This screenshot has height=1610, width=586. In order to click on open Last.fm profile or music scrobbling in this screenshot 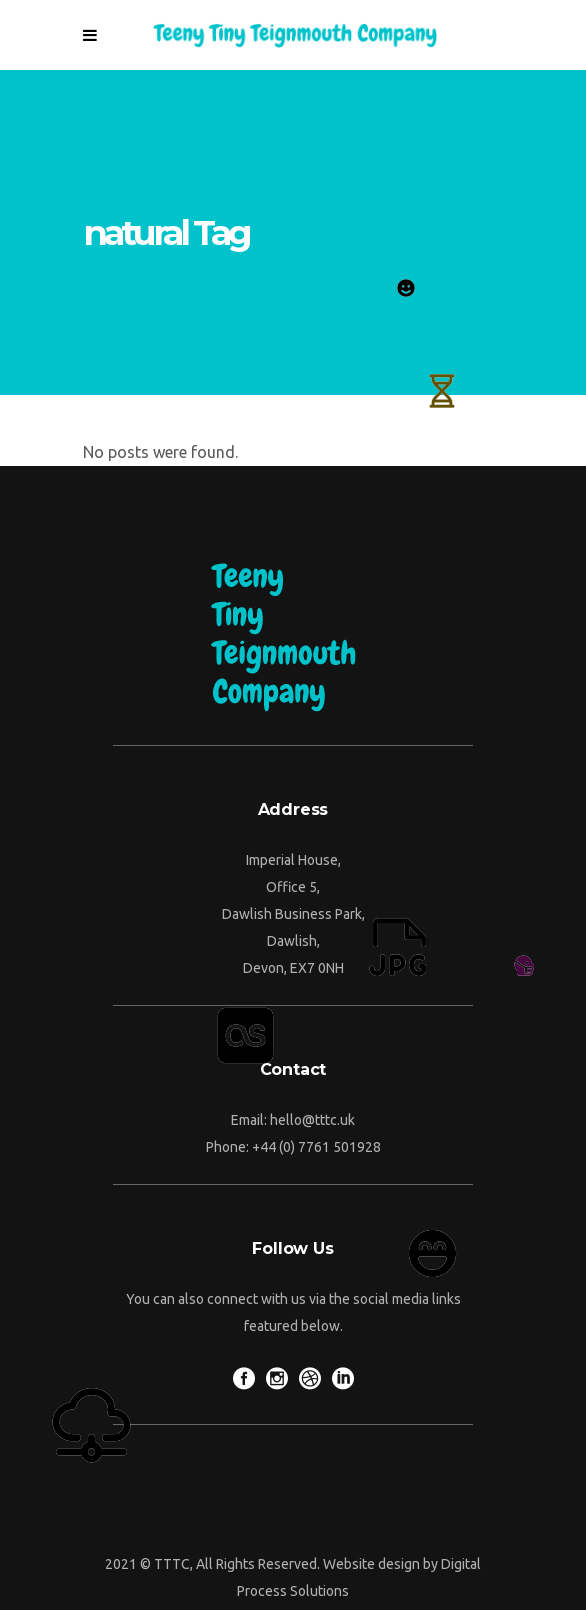, I will do `click(245, 1035)`.